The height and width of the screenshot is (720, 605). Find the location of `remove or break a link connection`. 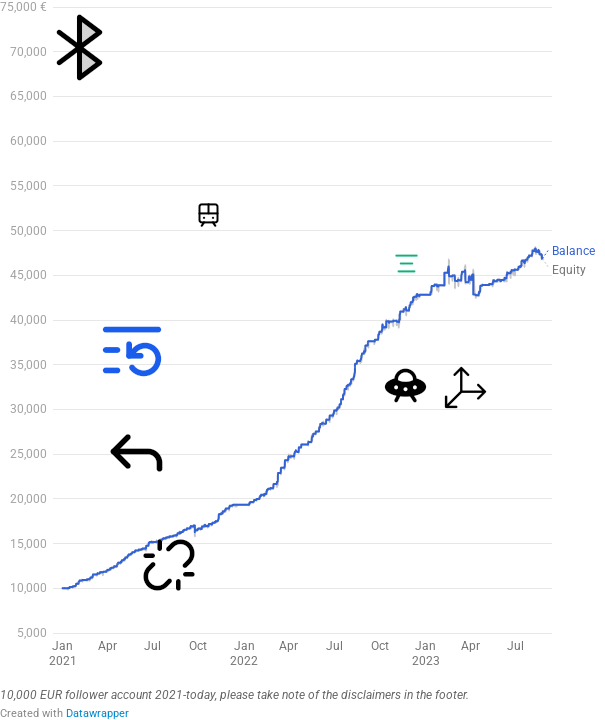

remove or break a link connection is located at coordinates (169, 565).